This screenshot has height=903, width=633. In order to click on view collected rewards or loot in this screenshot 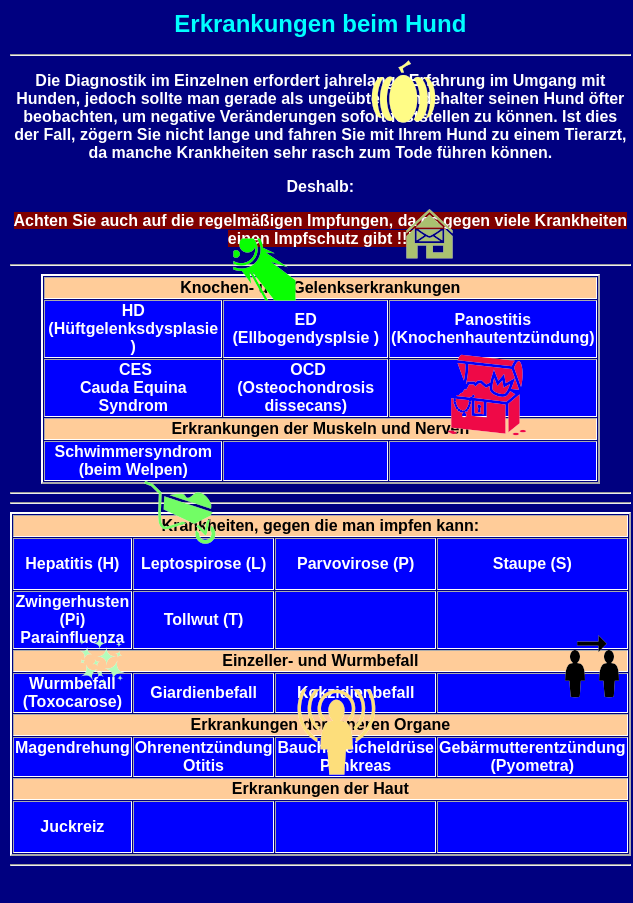, I will do `click(487, 395)`.